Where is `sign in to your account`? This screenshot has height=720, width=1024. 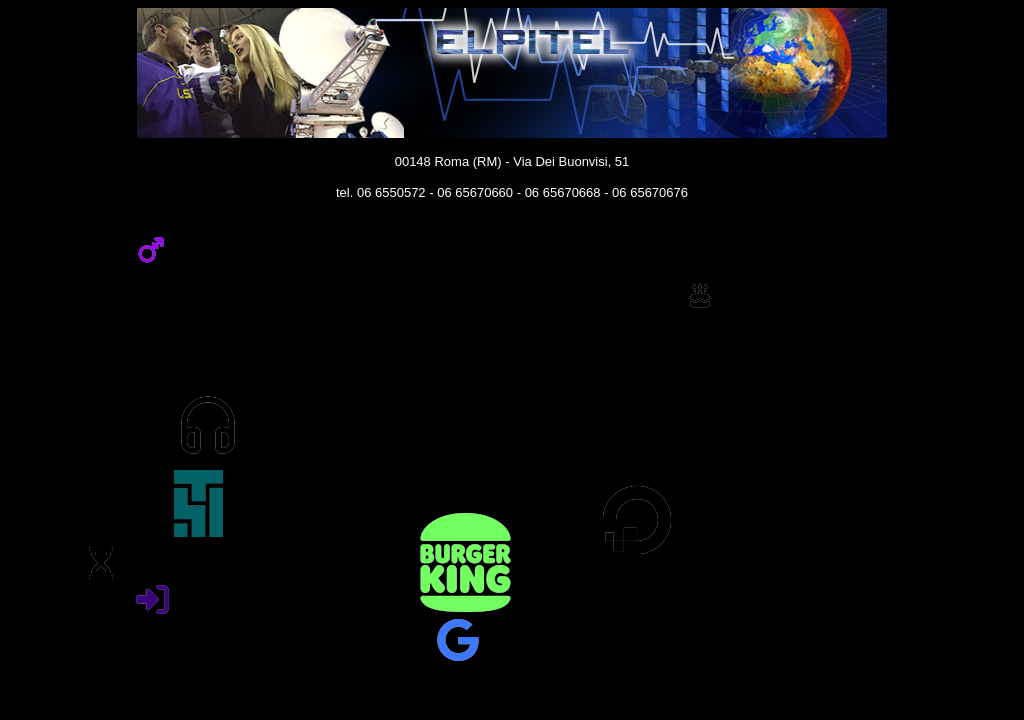 sign in to your account is located at coordinates (152, 599).